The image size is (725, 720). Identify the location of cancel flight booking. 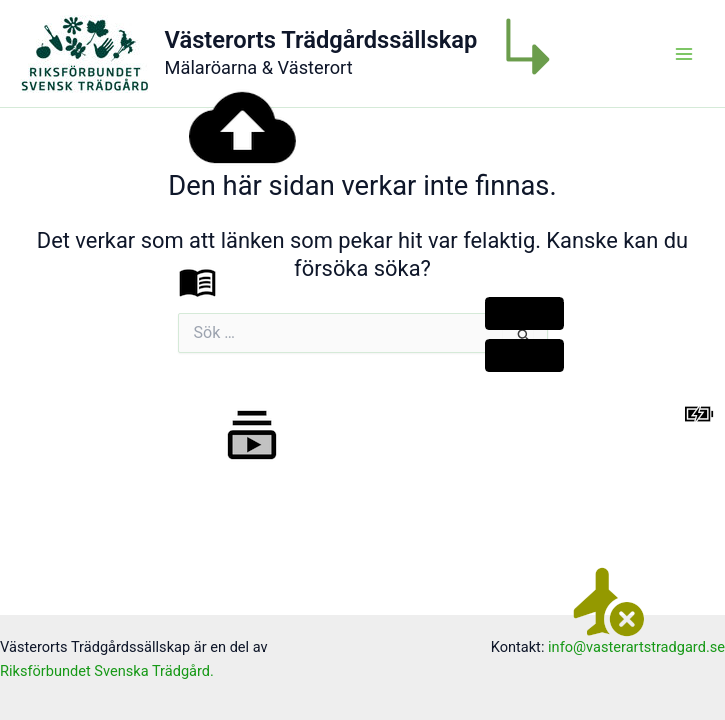
(606, 602).